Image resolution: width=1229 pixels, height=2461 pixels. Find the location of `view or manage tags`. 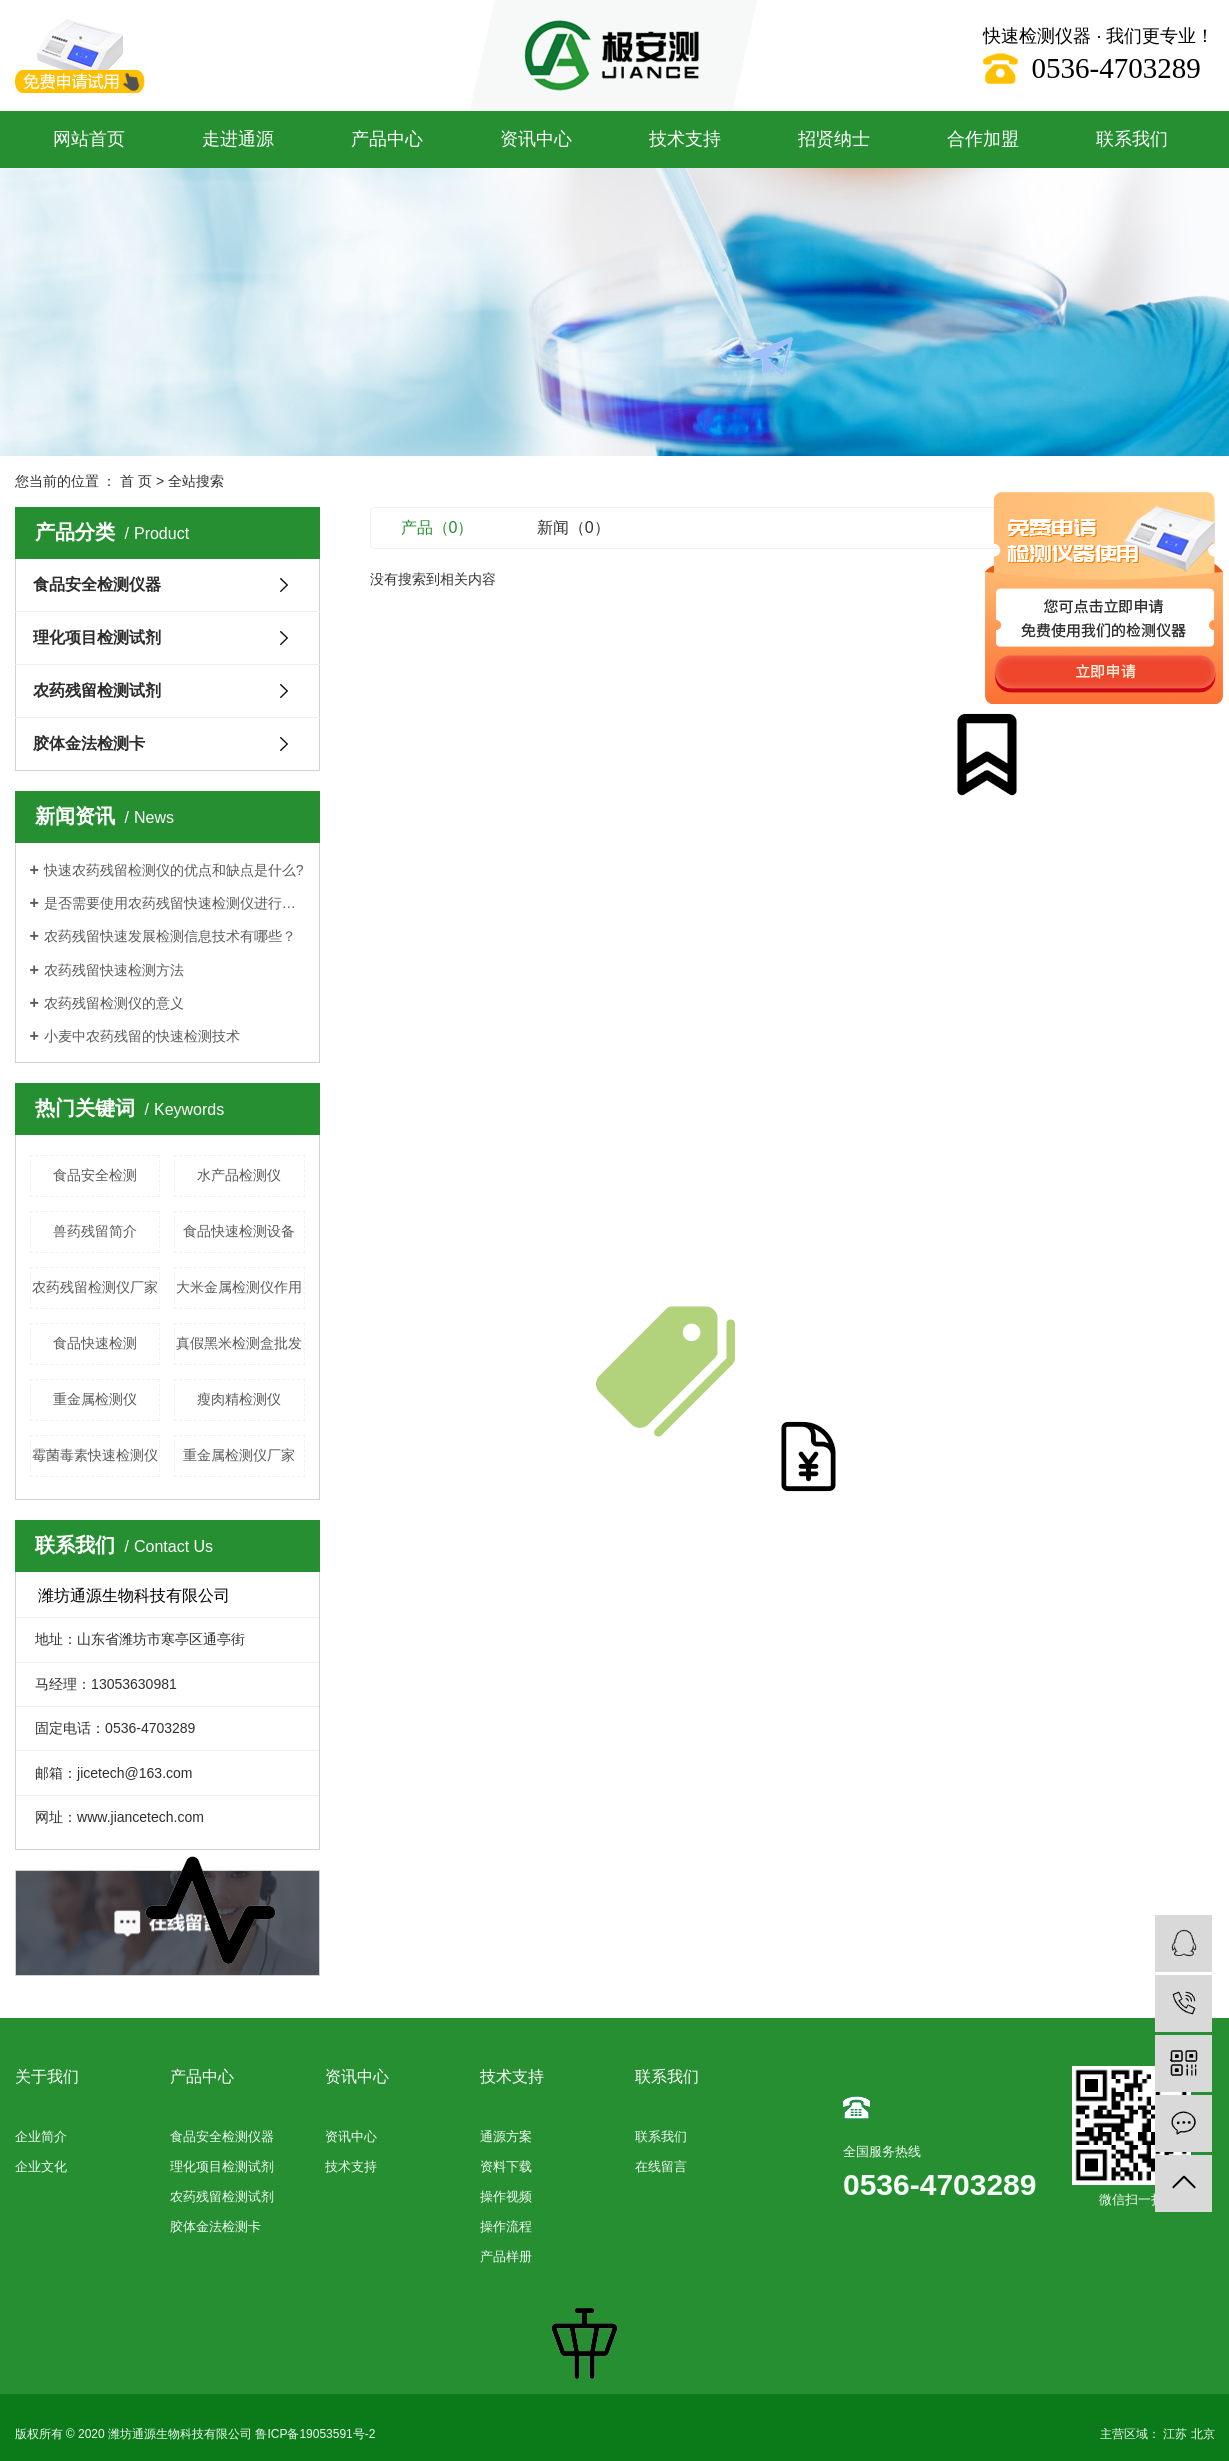

view or manage tags is located at coordinates (665, 1371).